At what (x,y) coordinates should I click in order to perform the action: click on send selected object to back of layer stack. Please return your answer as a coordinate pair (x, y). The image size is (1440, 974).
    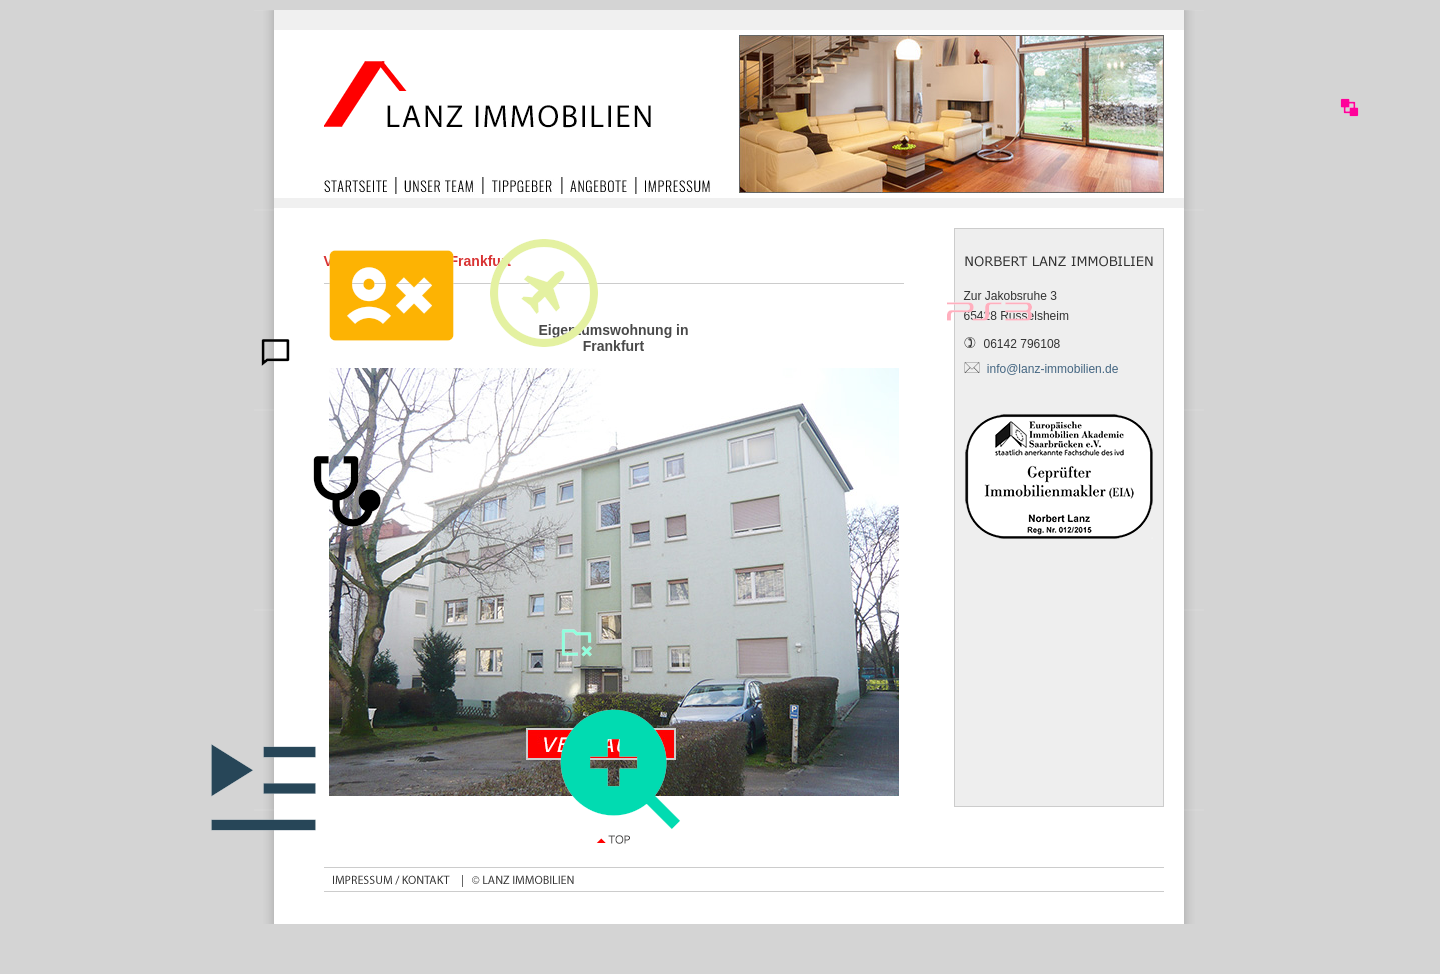
    Looking at the image, I should click on (1349, 107).